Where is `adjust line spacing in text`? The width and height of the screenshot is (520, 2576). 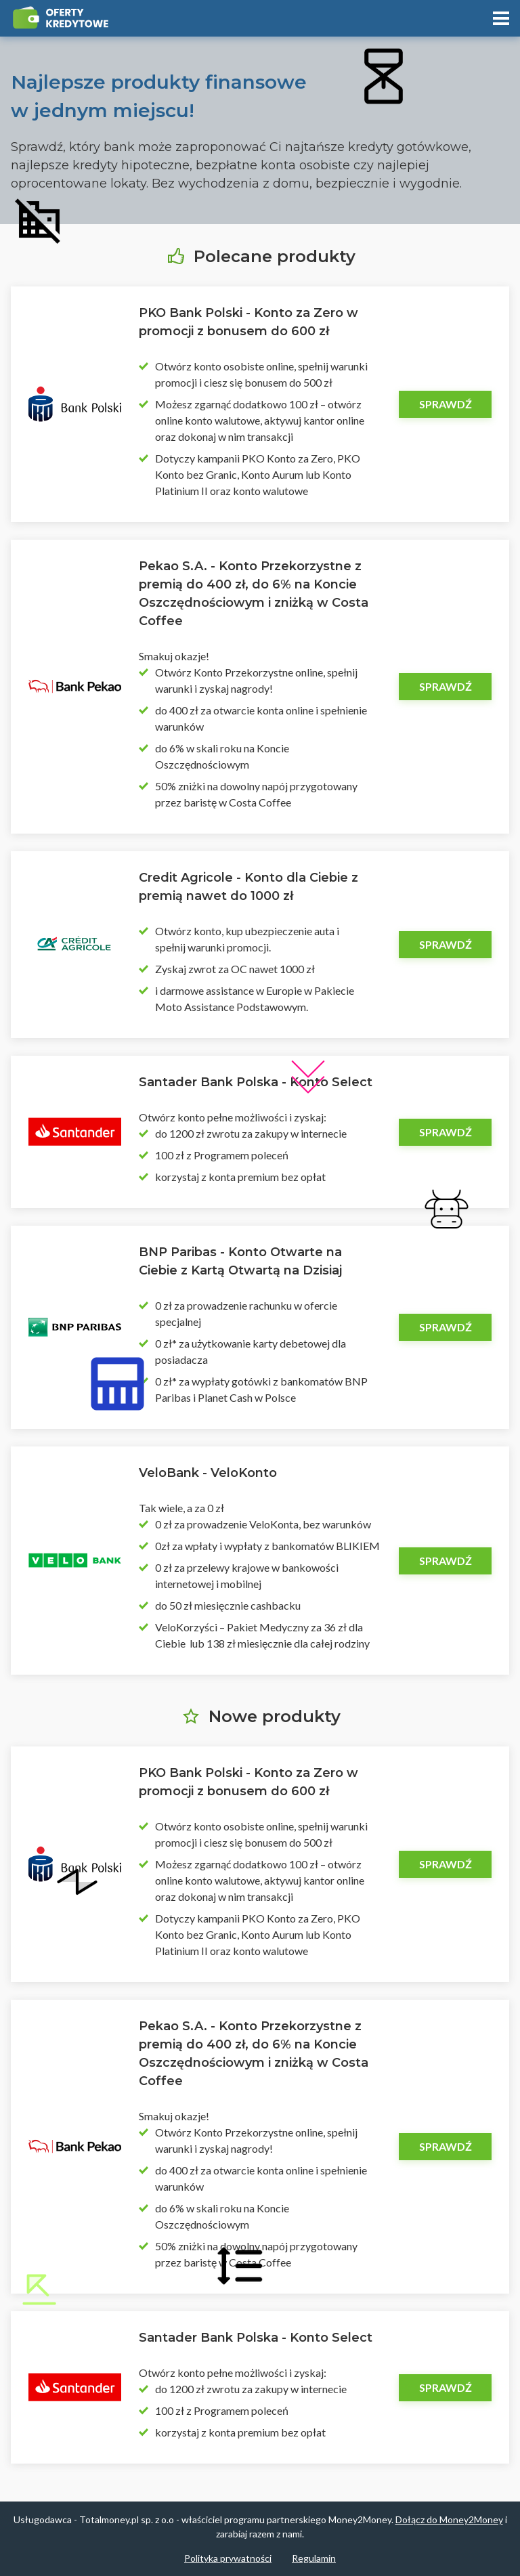 adjust line spacing in text is located at coordinates (240, 2266).